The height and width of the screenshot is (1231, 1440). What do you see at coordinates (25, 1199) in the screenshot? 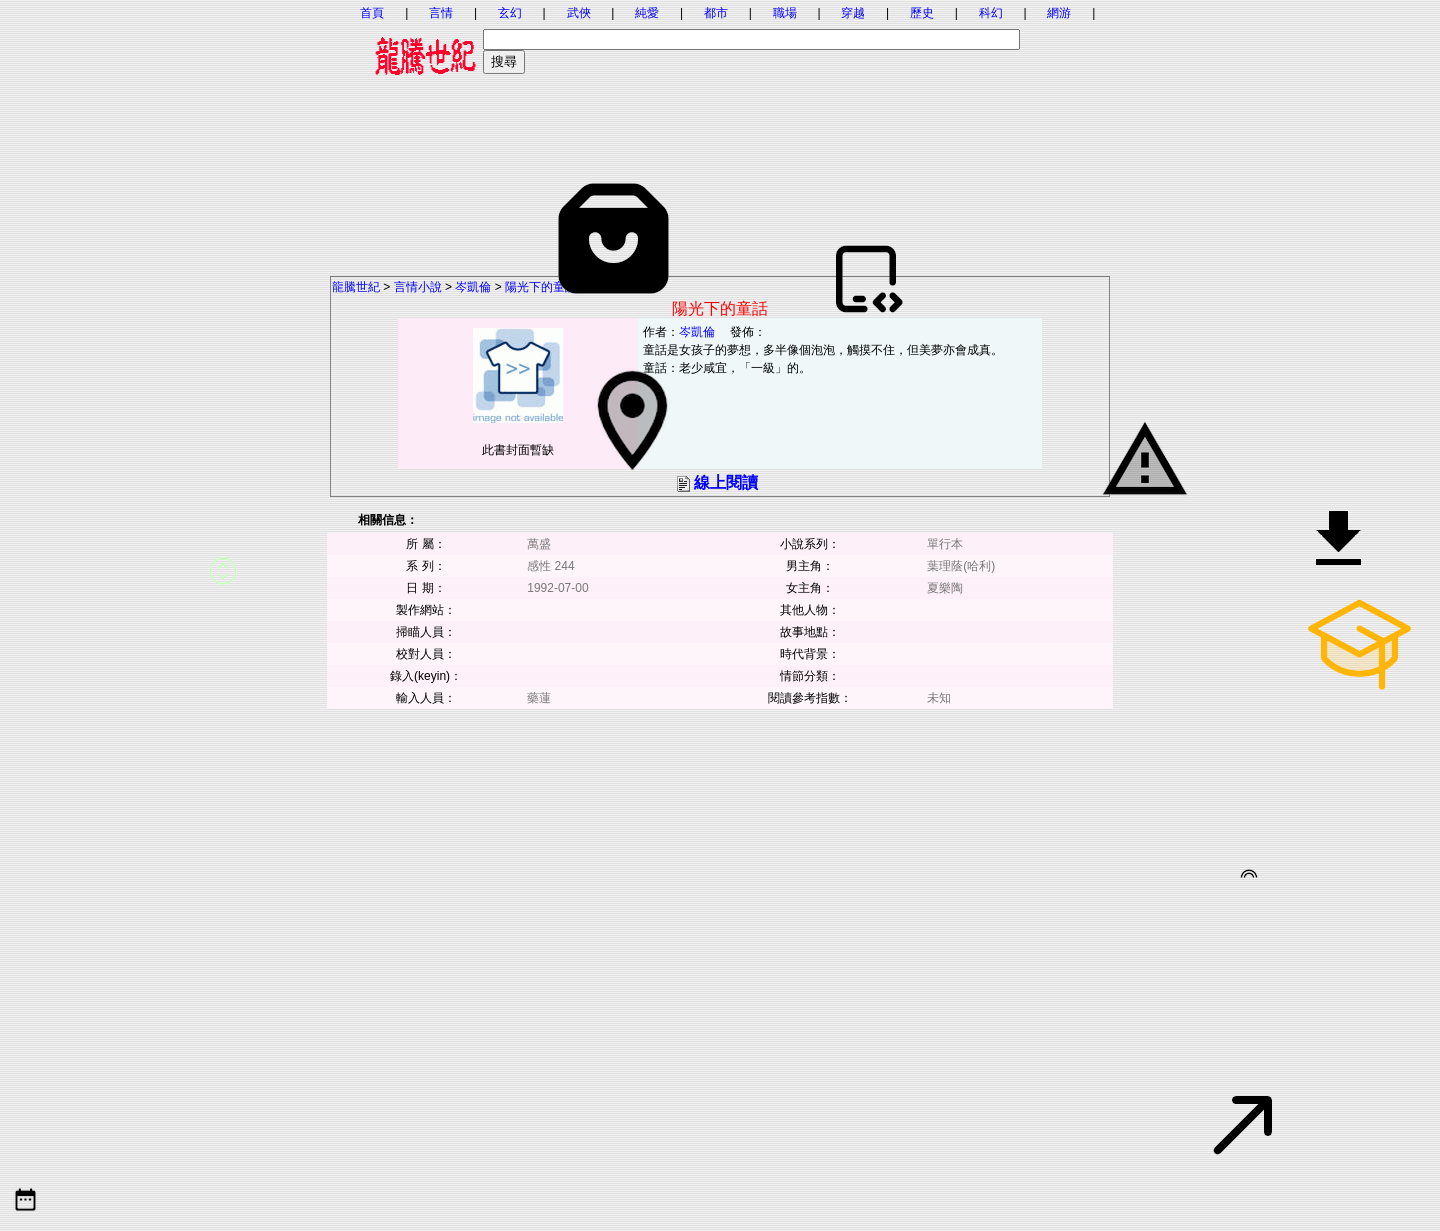
I see `select a date range` at bounding box center [25, 1199].